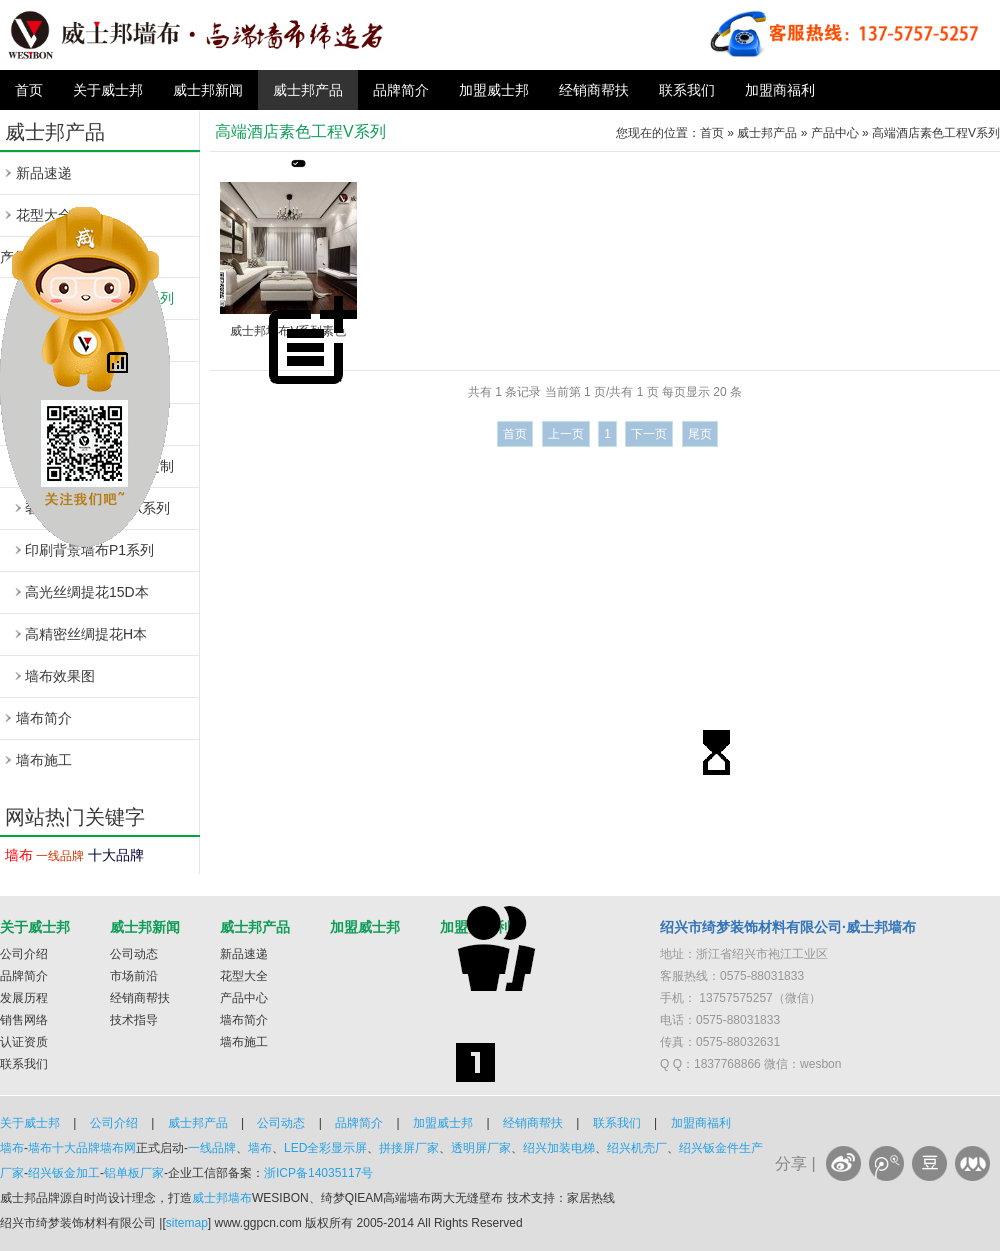  What do you see at coordinates (496, 948) in the screenshot?
I see `view group members or team` at bounding box center [496, 948].